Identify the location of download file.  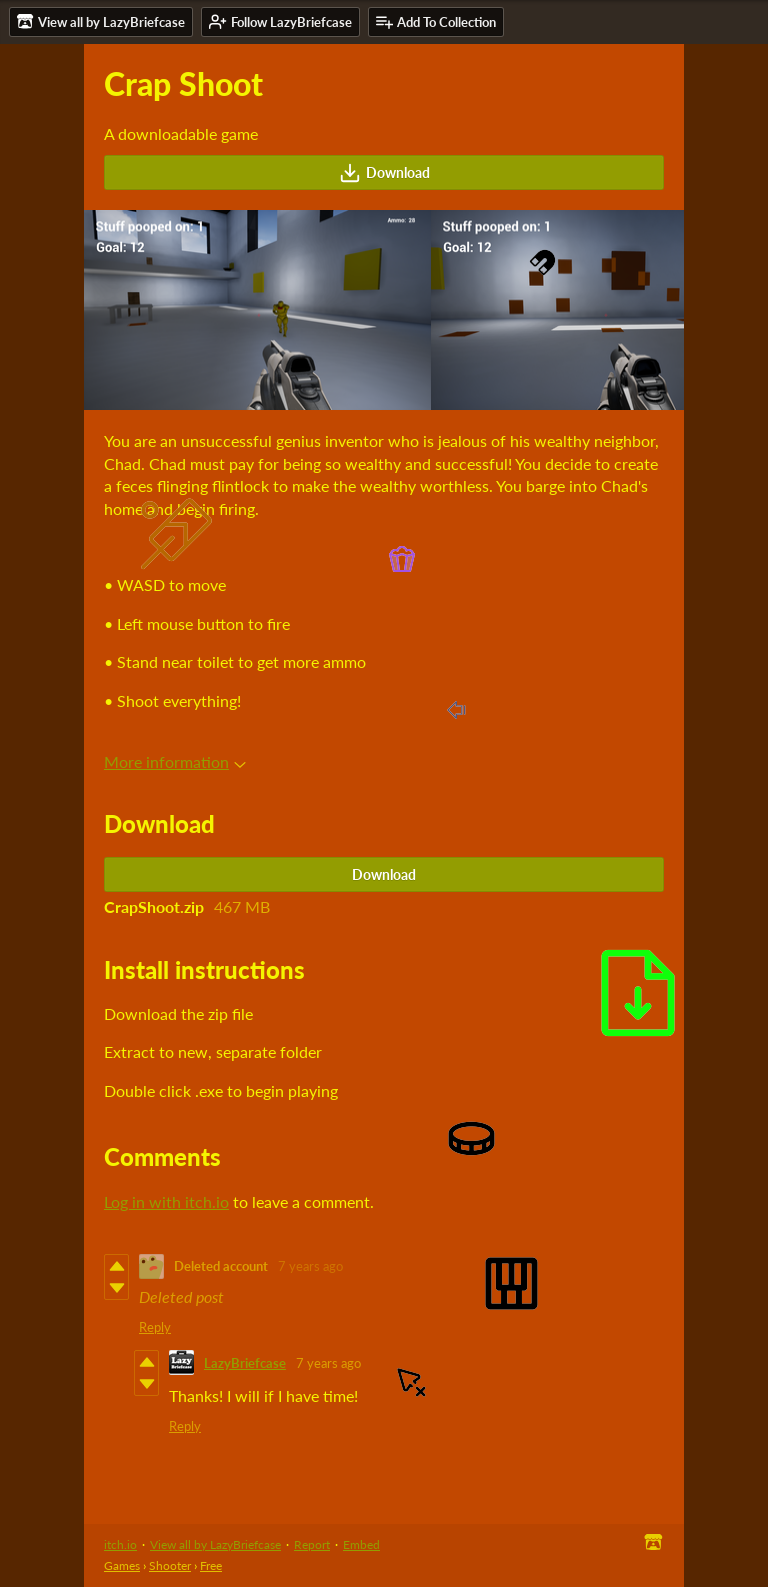
(638, 993).